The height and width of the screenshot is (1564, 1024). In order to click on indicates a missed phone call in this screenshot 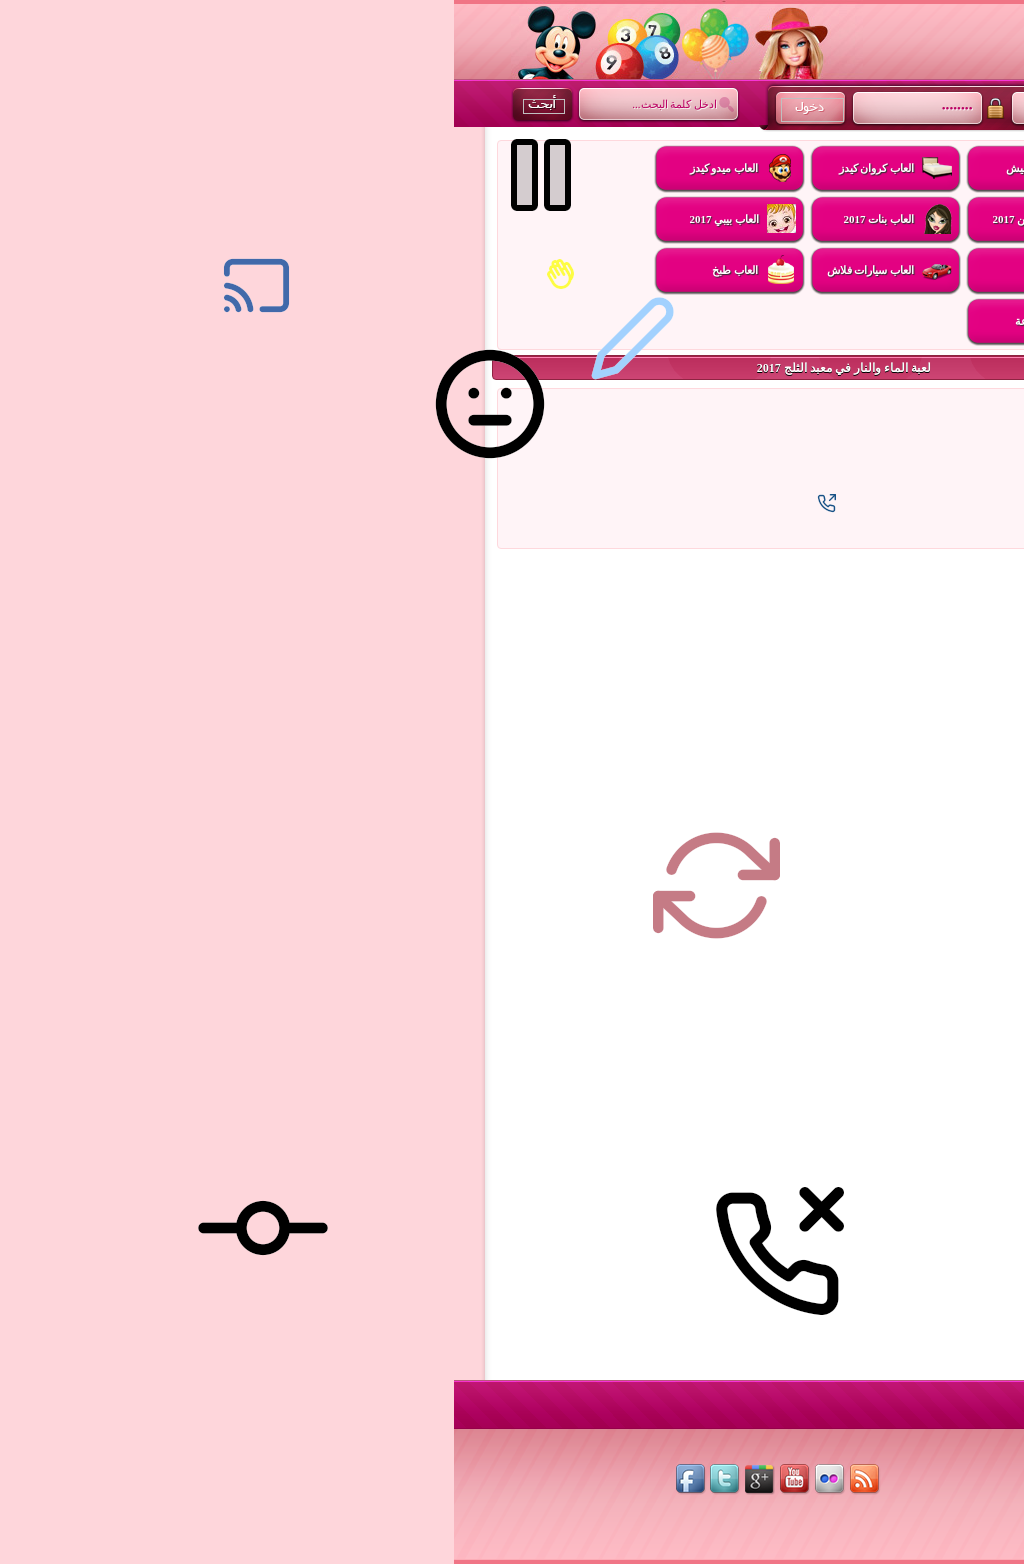, I will do `click(777, 1254)`.